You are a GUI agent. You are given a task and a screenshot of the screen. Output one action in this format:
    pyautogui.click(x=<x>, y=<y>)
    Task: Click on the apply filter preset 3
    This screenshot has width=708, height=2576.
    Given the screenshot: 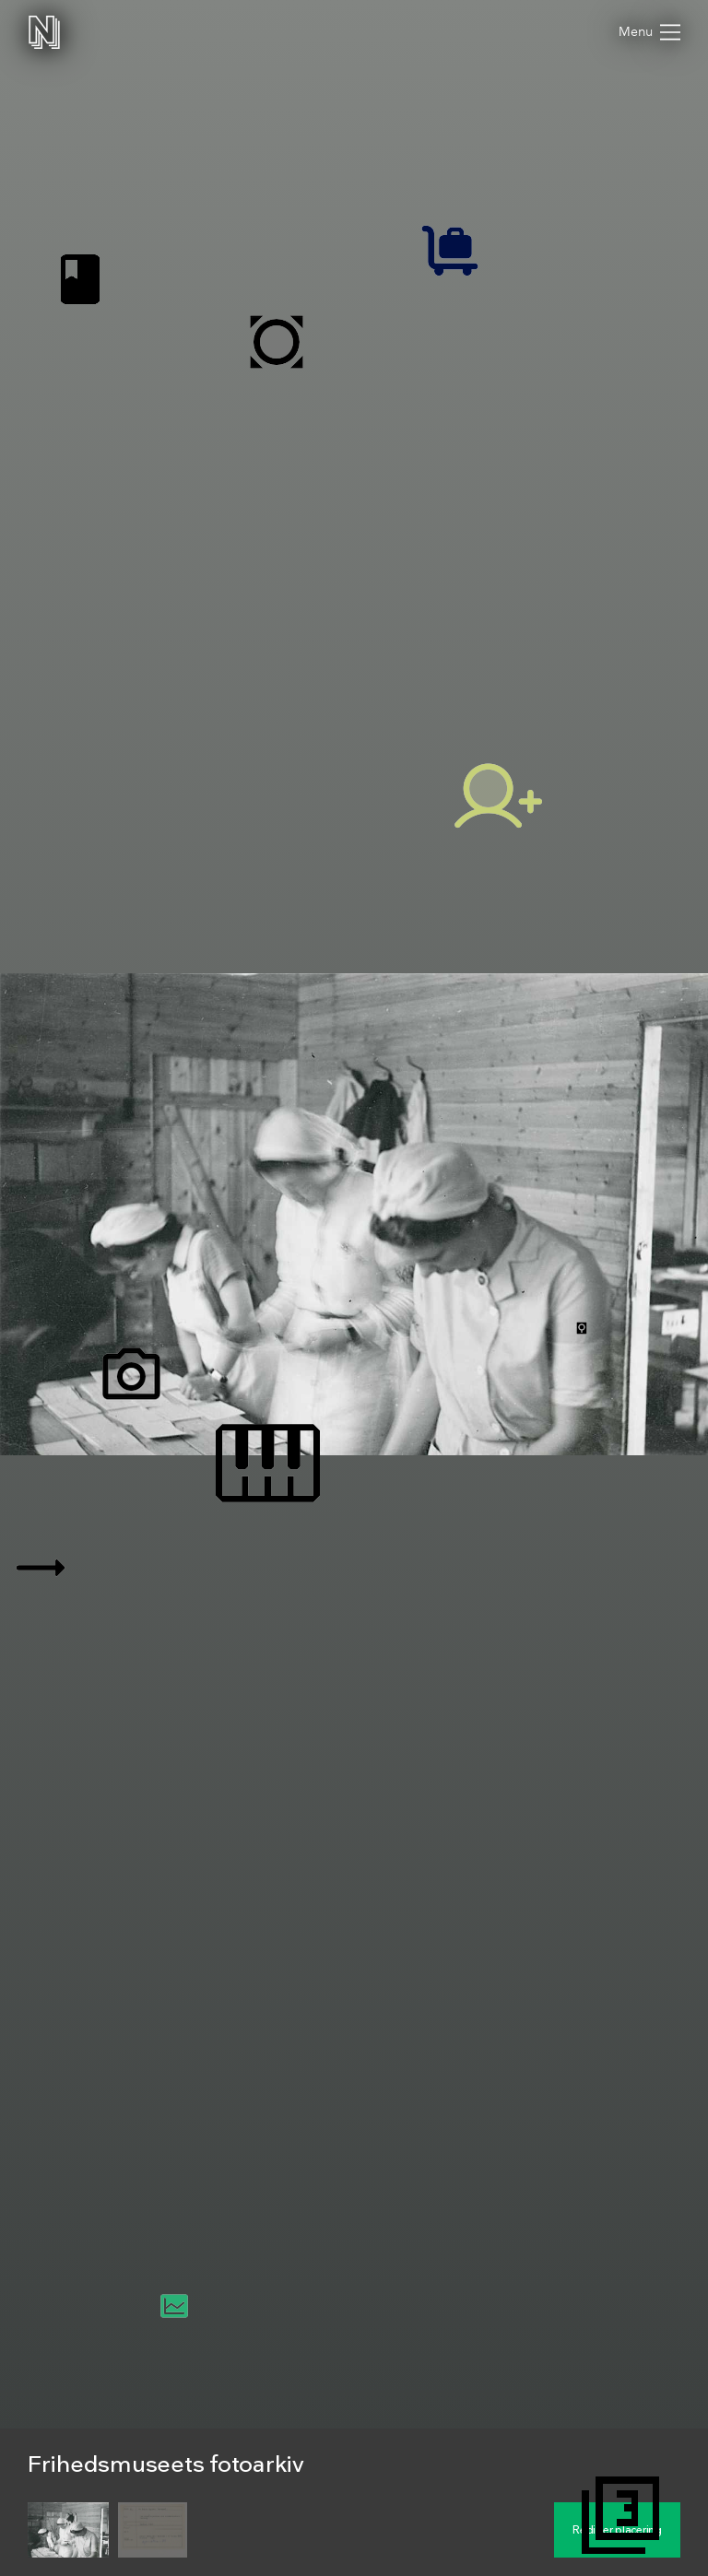 What is the action you would take?
    pyautogui.click(x=620, y=2515)
    